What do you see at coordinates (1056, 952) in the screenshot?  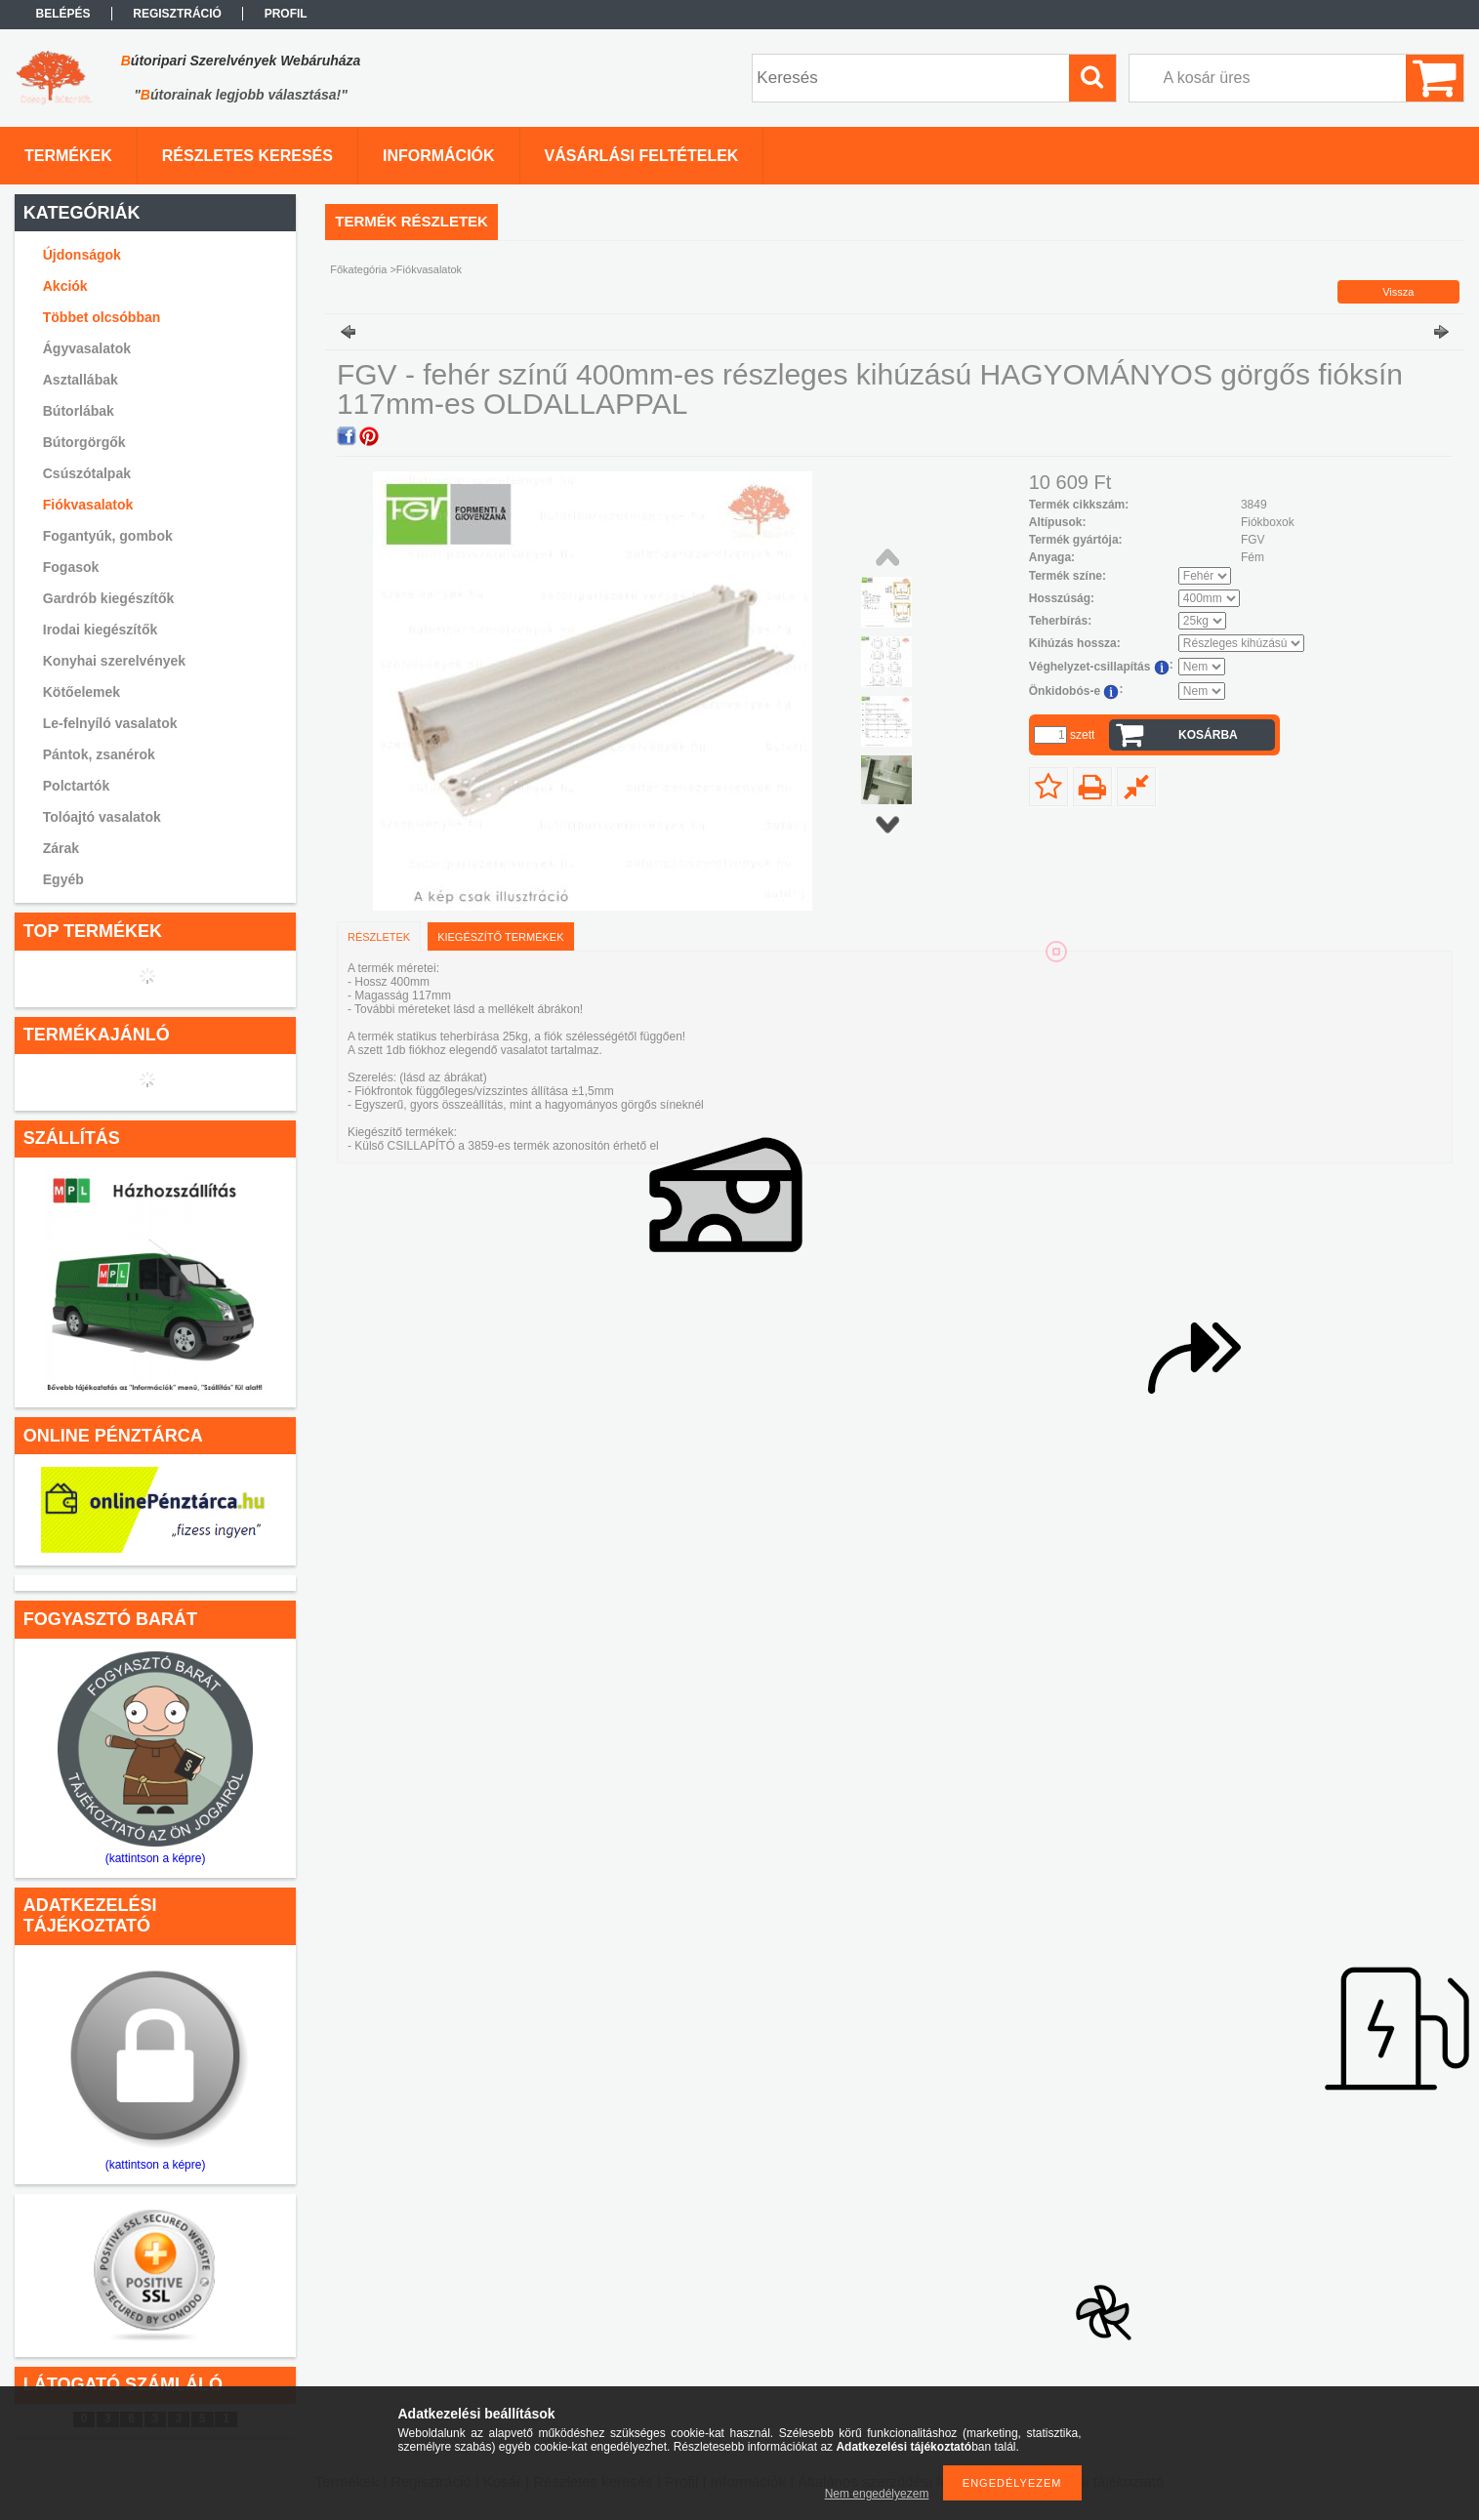 I see `stop media playback` at bounding box center [1056, 952].